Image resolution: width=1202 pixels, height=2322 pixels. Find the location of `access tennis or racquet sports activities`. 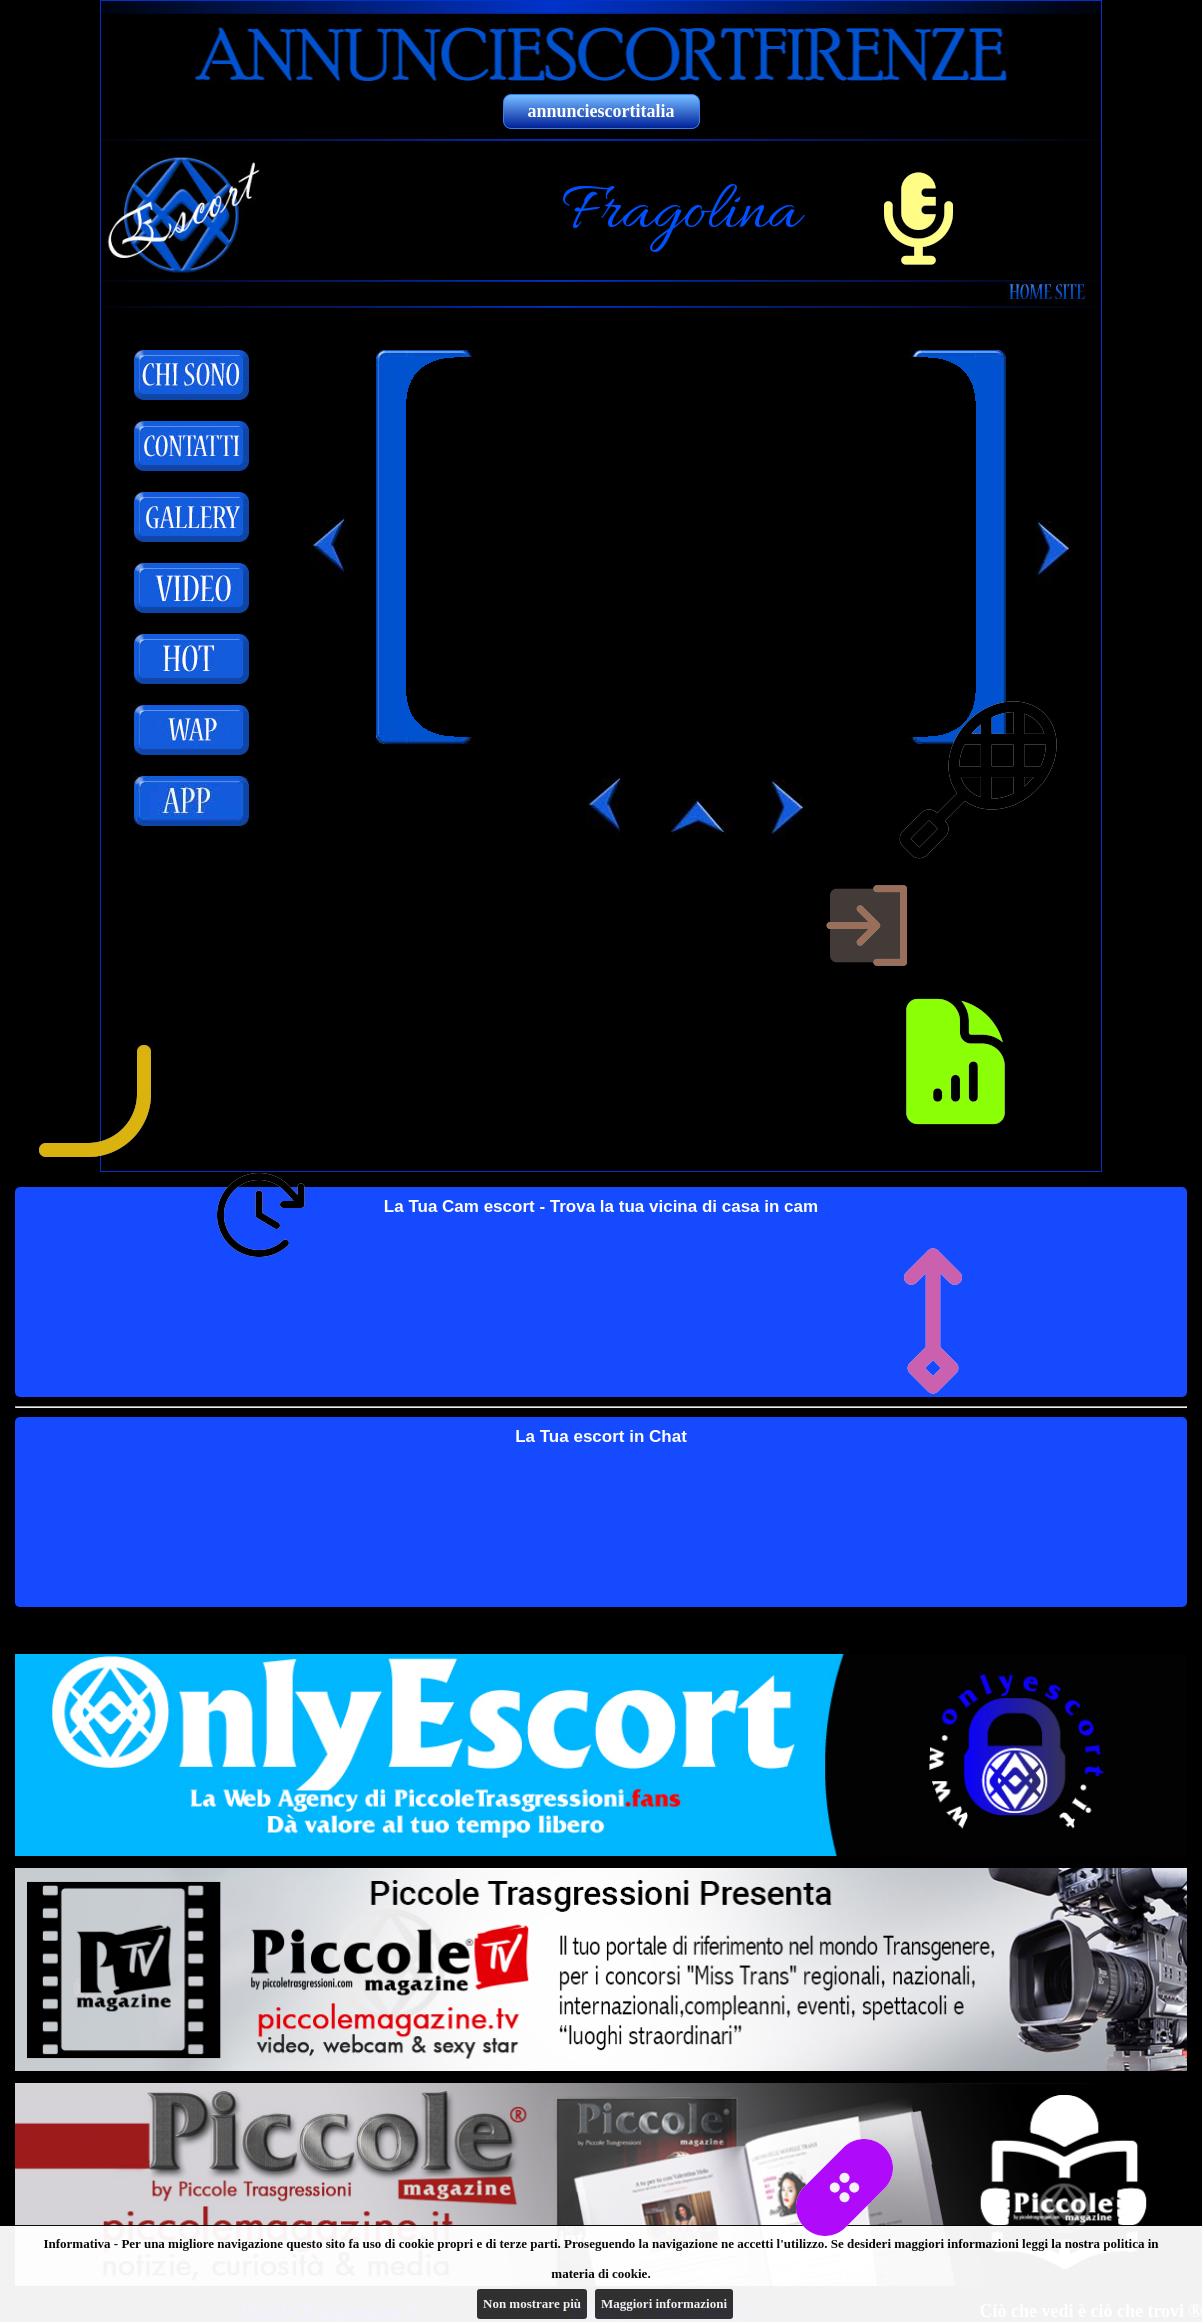

access tennis or racquet sports activities is located at coordinates (975, 782).